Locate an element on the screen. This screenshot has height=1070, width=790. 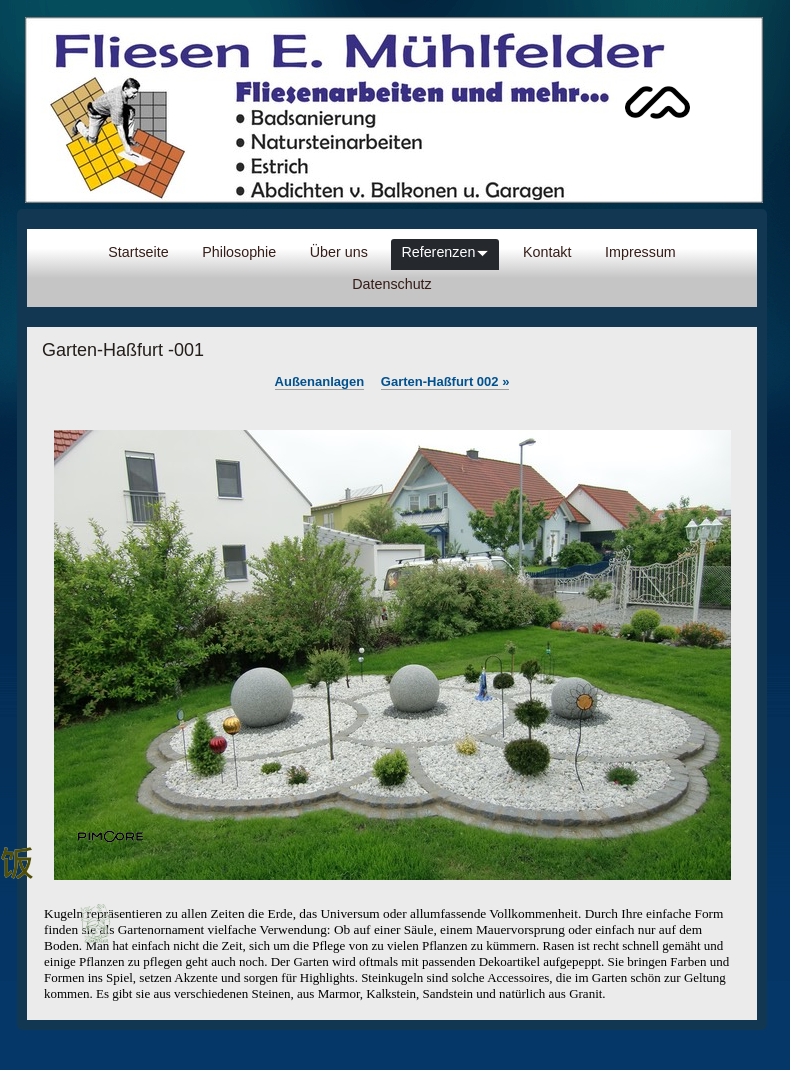
visit the Composer website or documentation is located at coordinates (95, 923).